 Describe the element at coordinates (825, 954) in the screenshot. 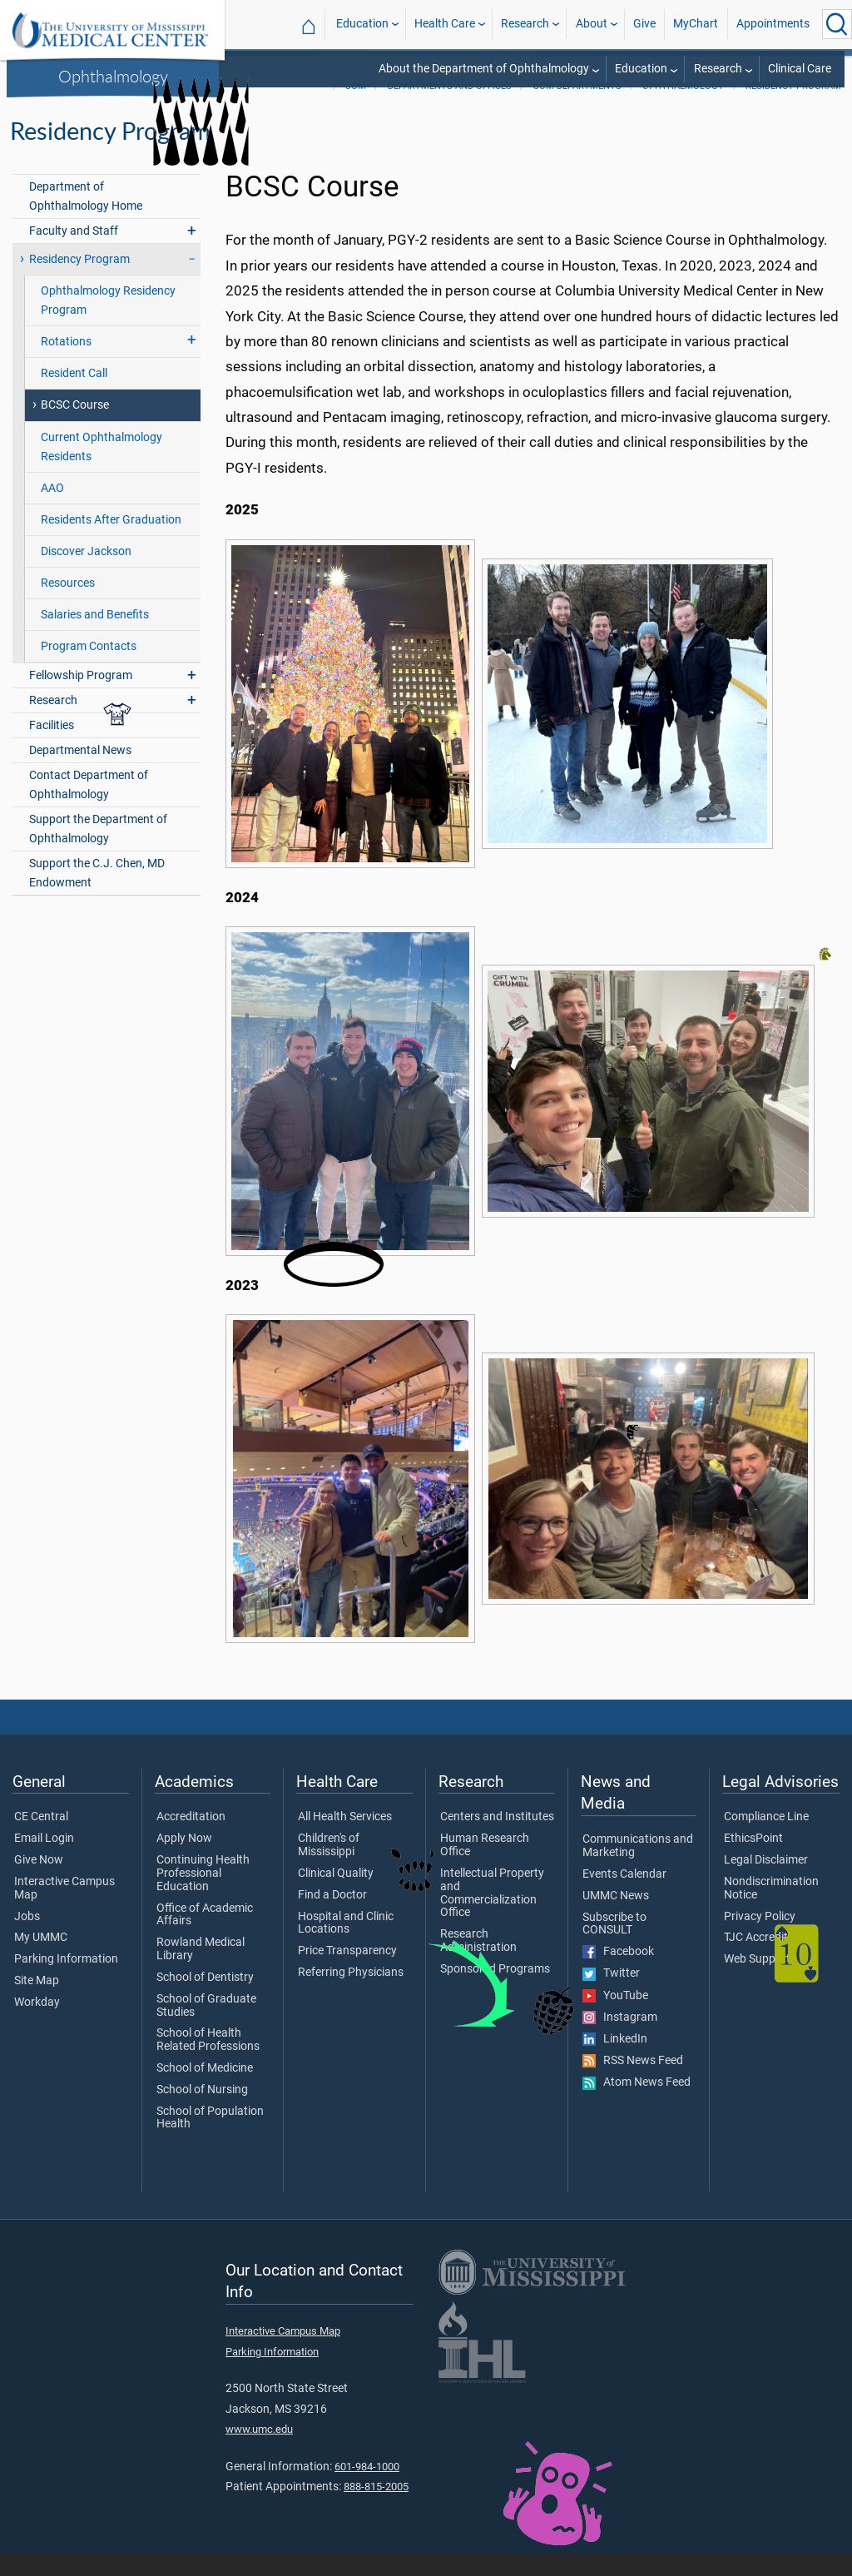

I see `select the knight piece in a chess game` at that location.